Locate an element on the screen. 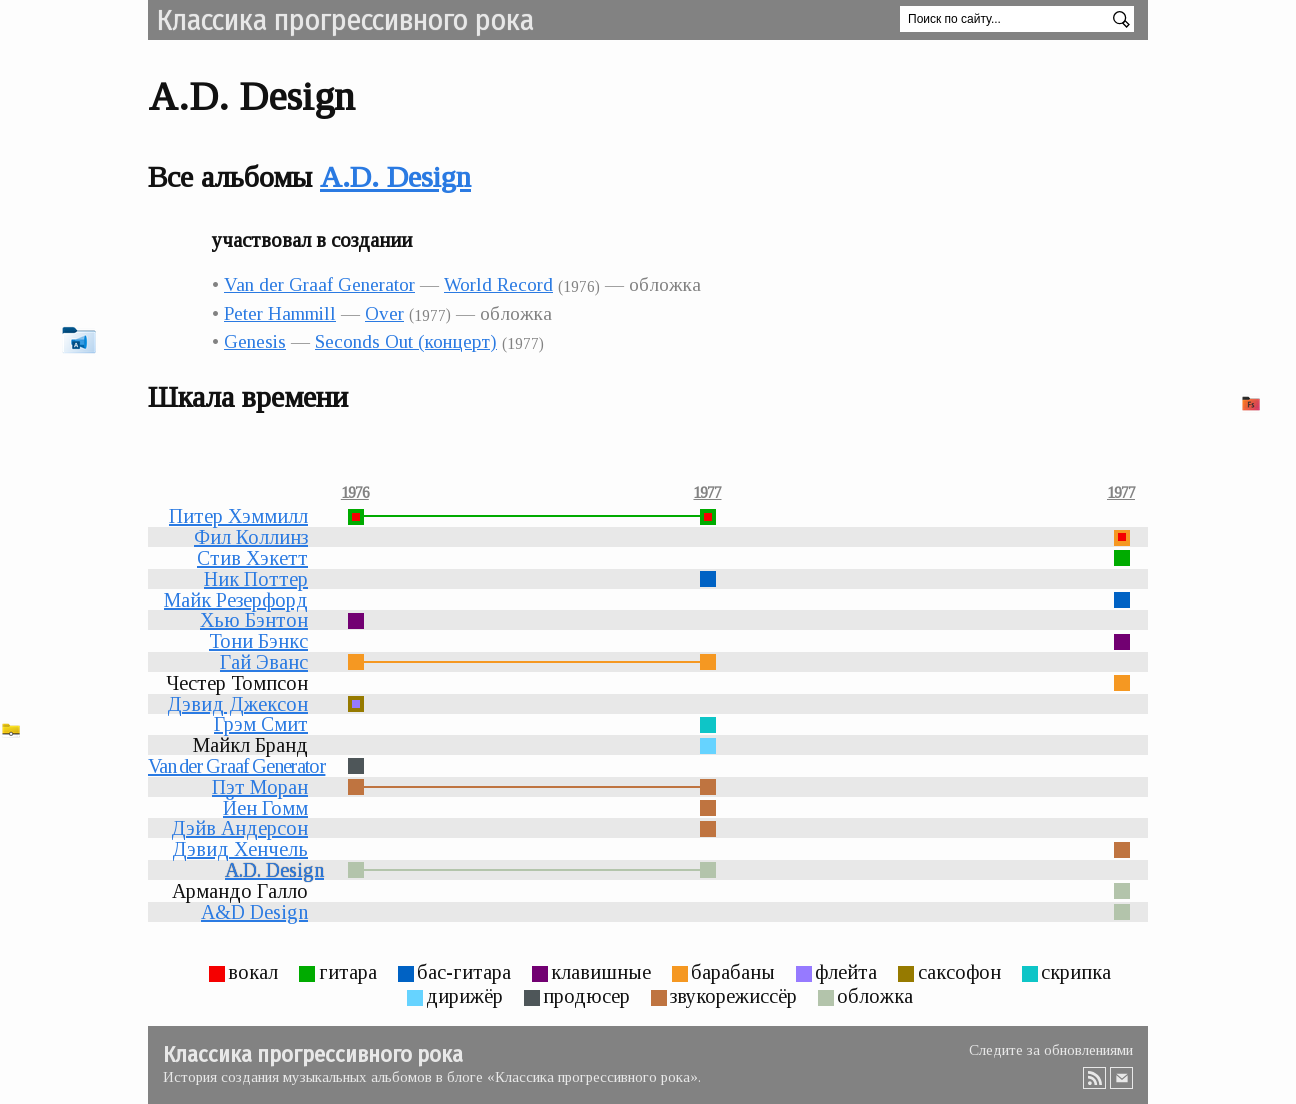 Image resolution: width=1296 pixels, height=1104 pixels. open folder containing Pokémon-related files is located at coordinates (11, 731).